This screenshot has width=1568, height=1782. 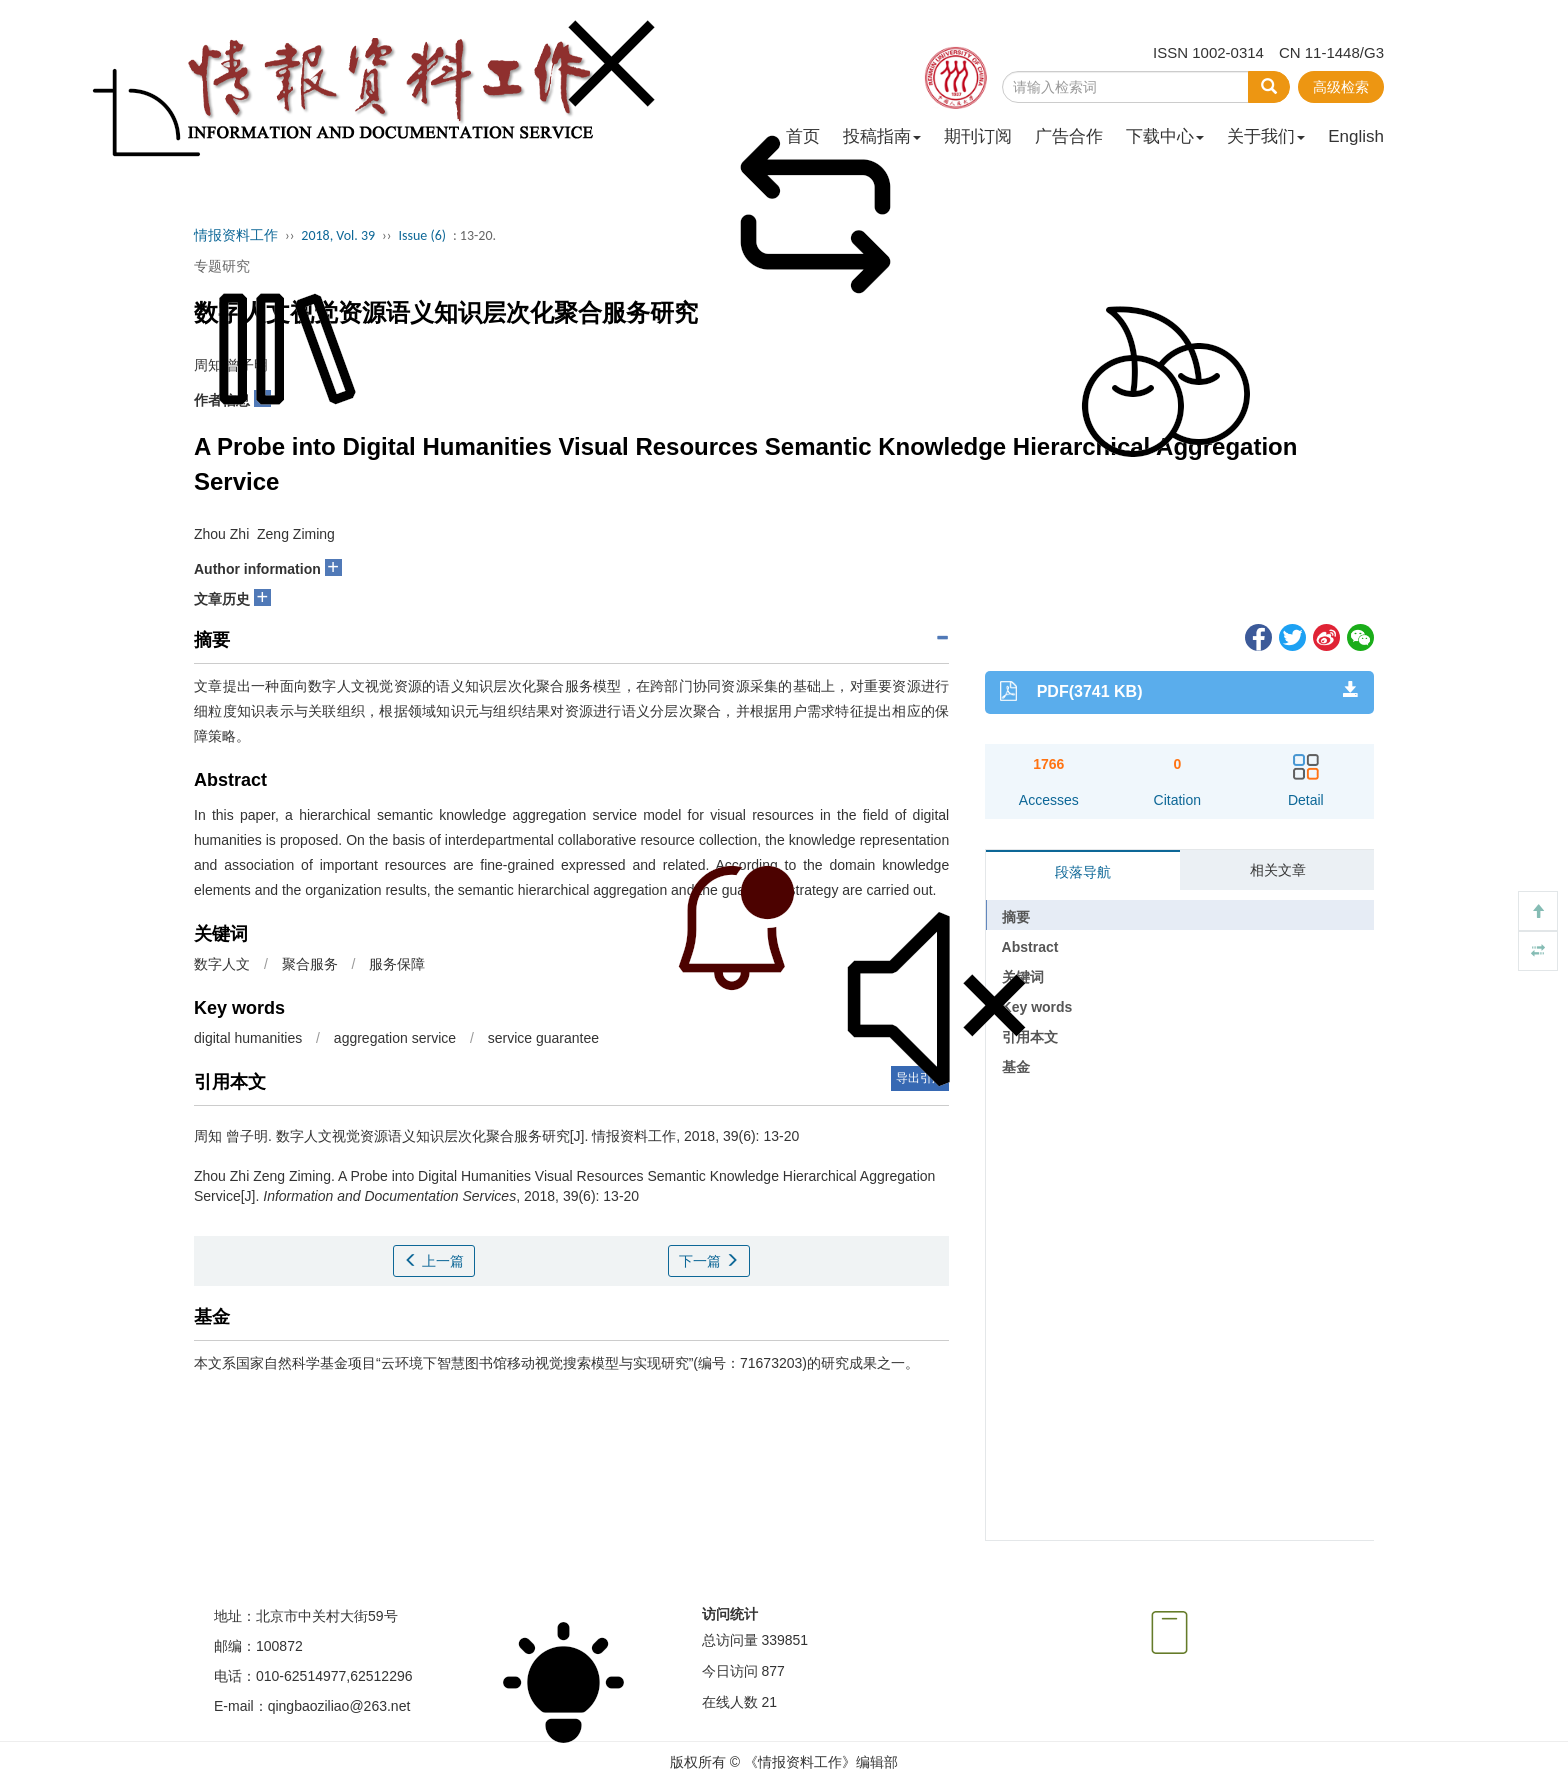 What do you see at coordinates (284, 349) in the screenshot?
I see `access your saved library or collection` at bounding box center [284, 349].